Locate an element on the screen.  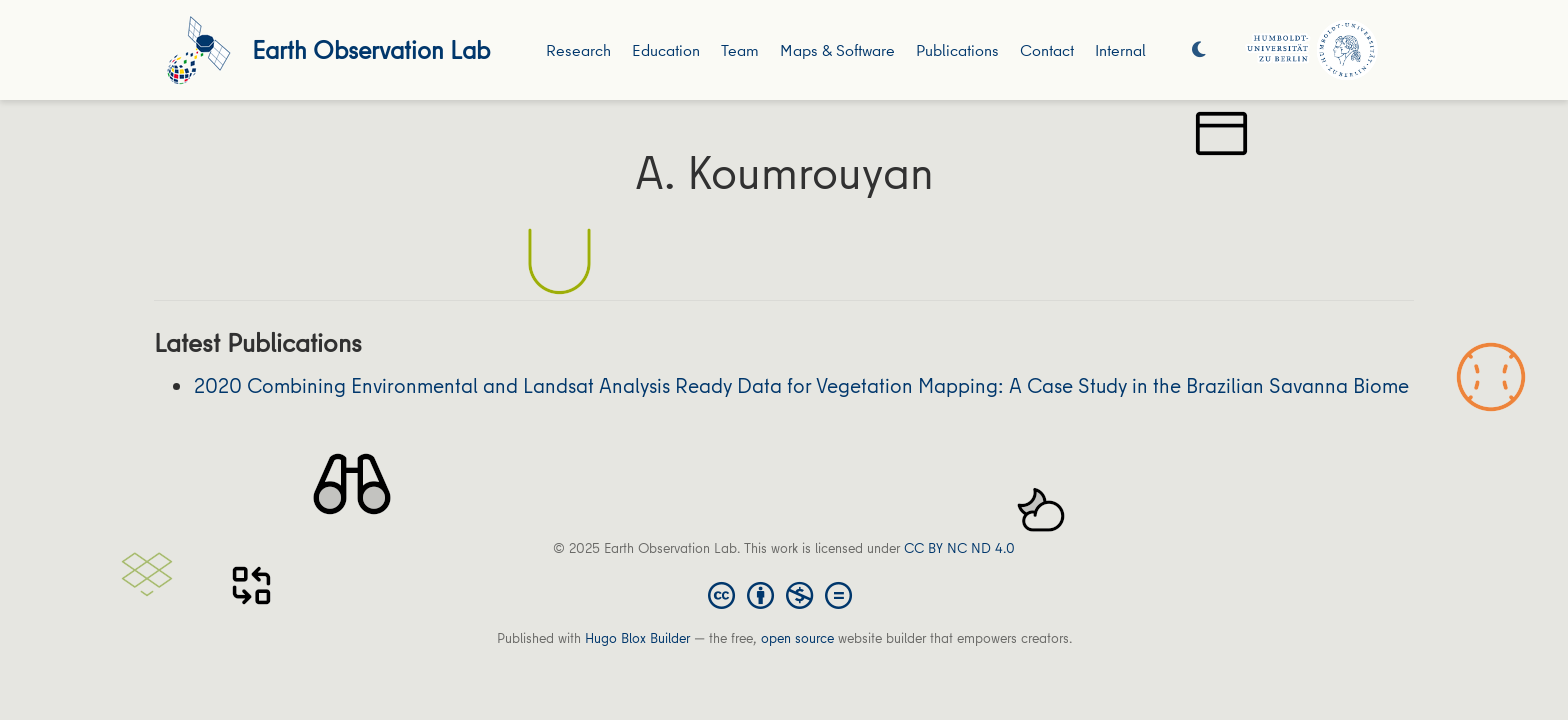
open web browser is located at coordinates (1221, 133).